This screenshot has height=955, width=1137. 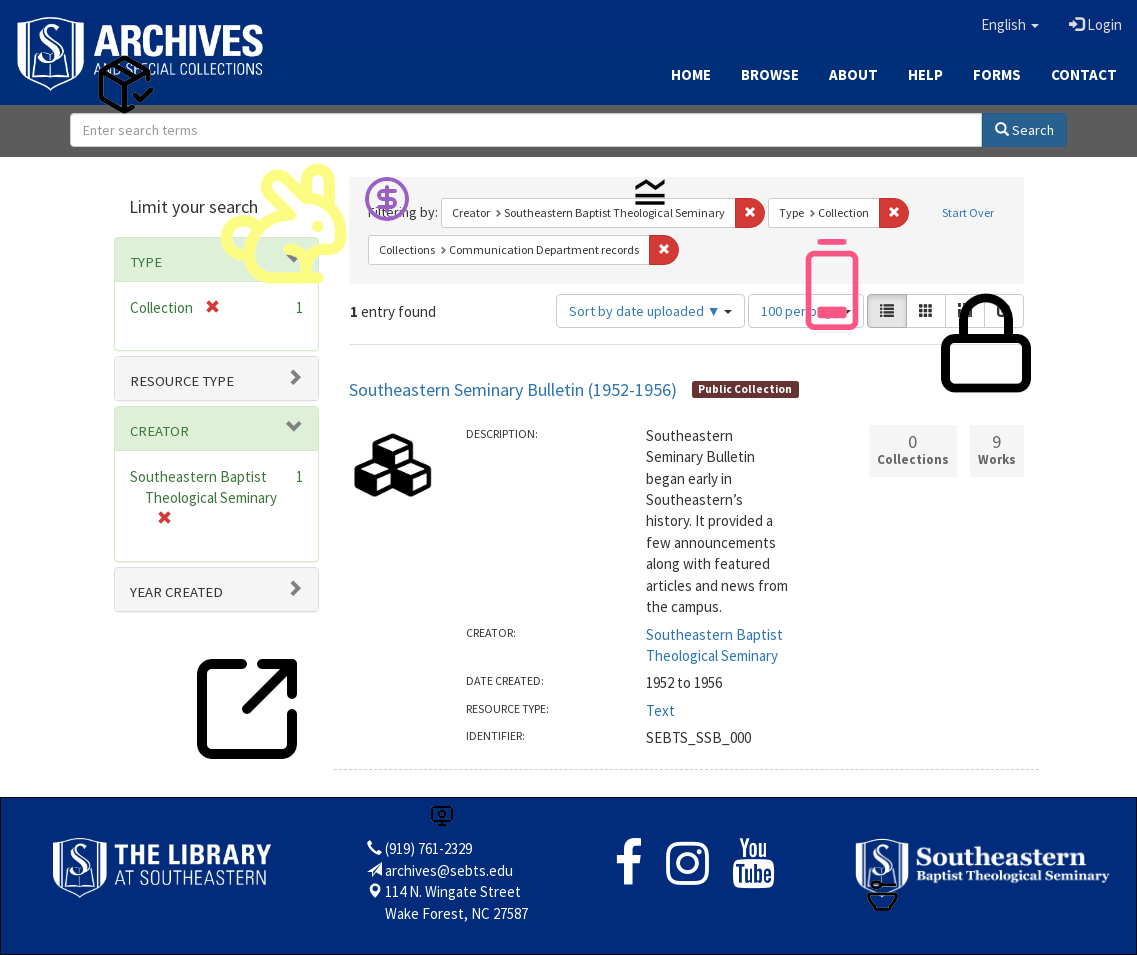 I want to click on view account balance or payment options, so click(x=387, y=199).